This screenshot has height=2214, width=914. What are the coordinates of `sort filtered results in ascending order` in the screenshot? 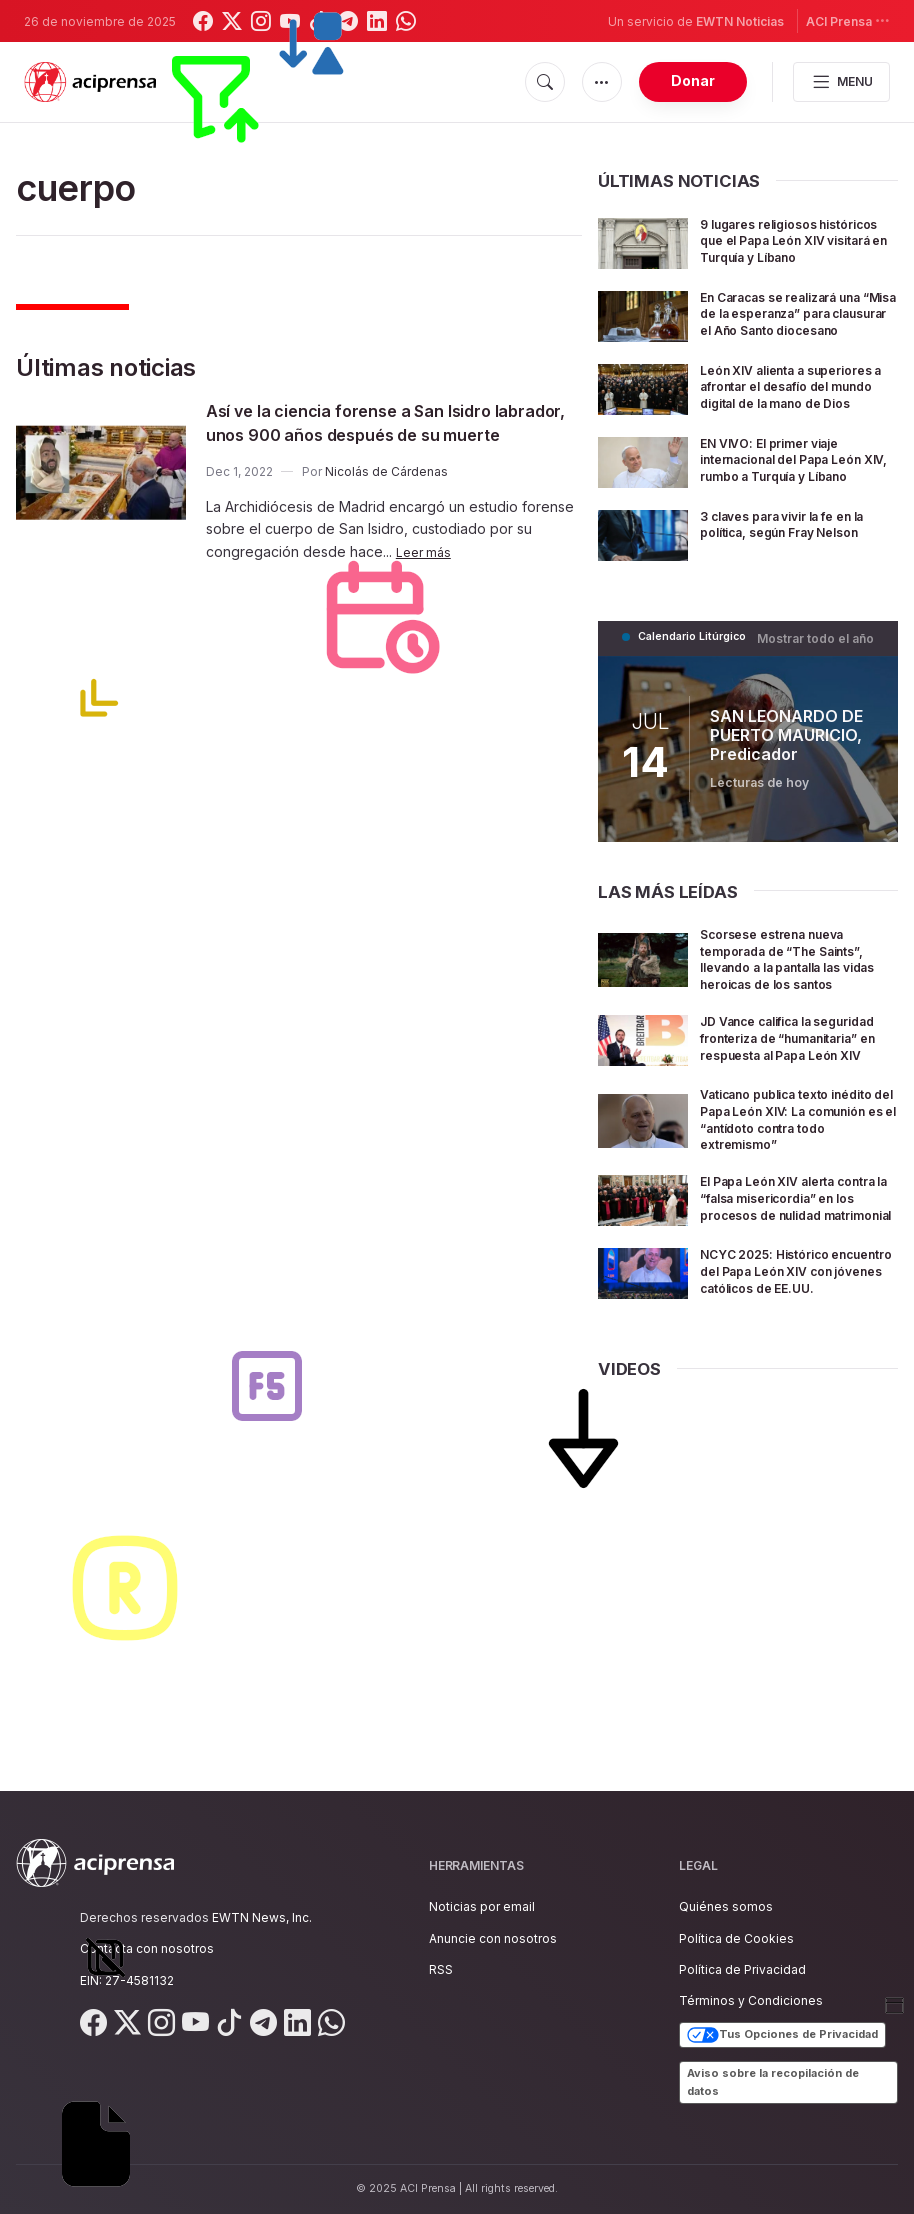 It's located at (211, 95).